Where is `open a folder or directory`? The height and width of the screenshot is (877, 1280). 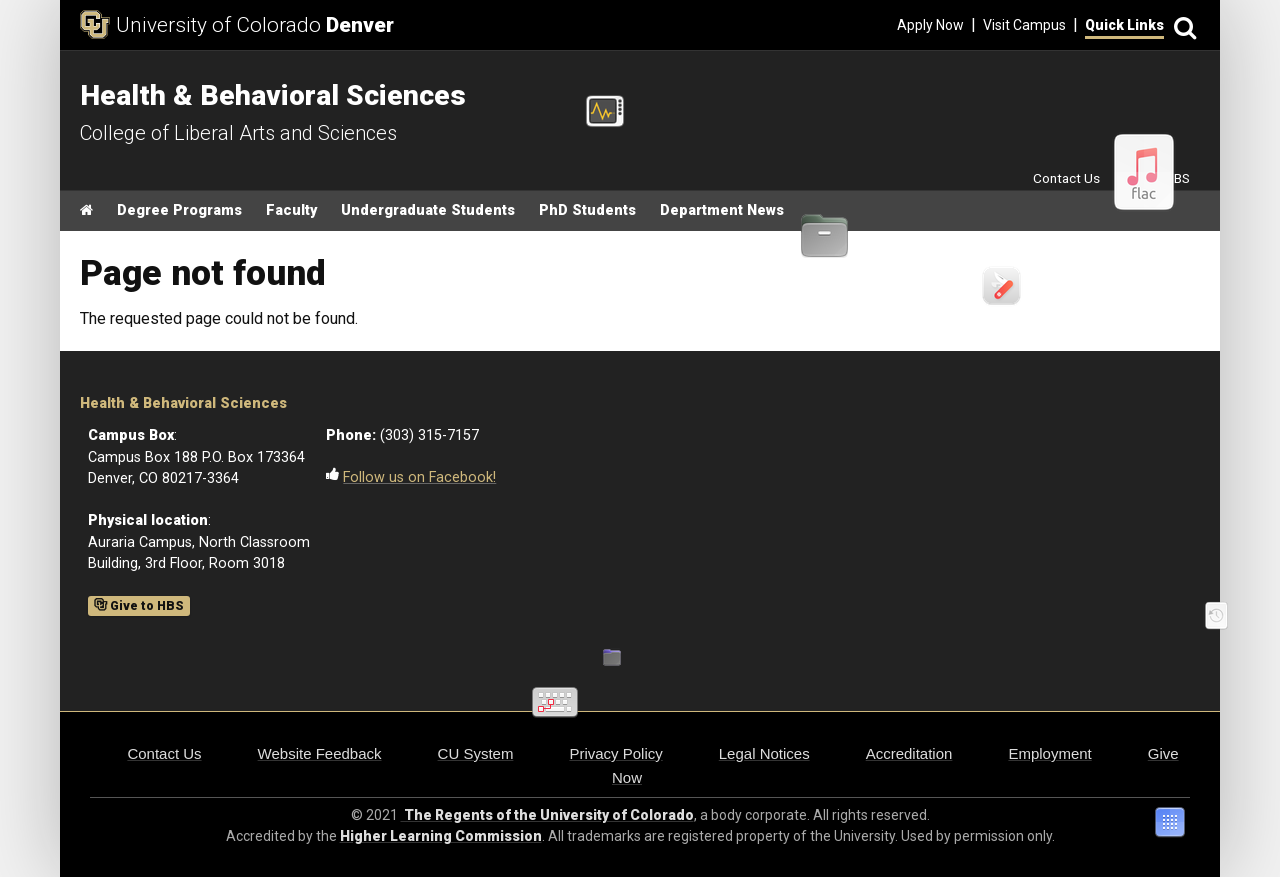
open a folder or directory is located at coordinates (612, 657).